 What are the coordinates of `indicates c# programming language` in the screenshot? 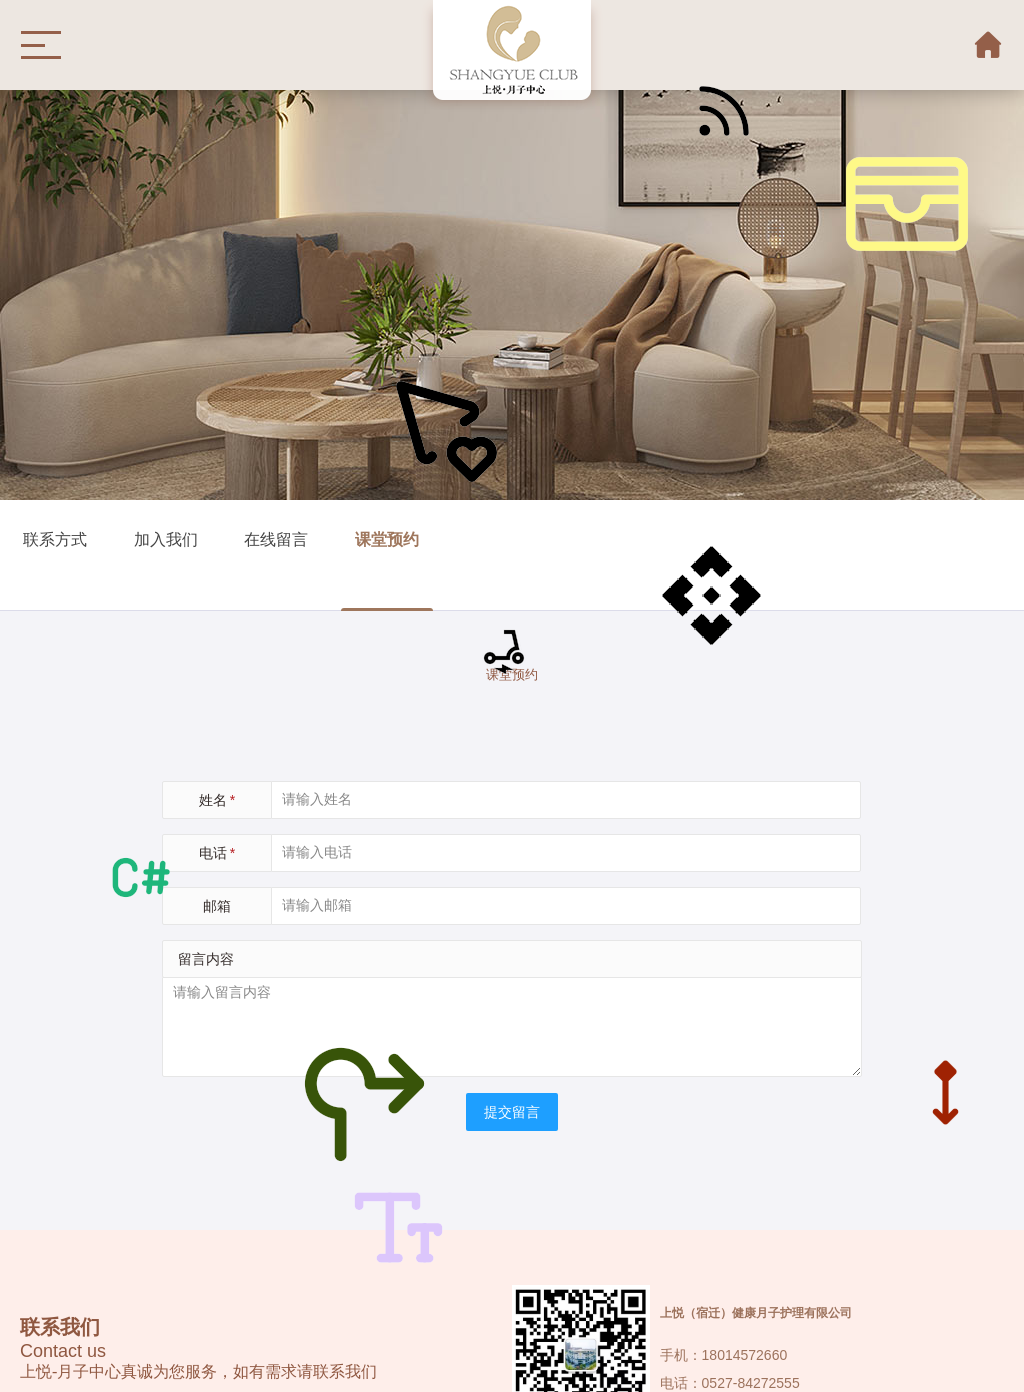 It's located at (140, 877).